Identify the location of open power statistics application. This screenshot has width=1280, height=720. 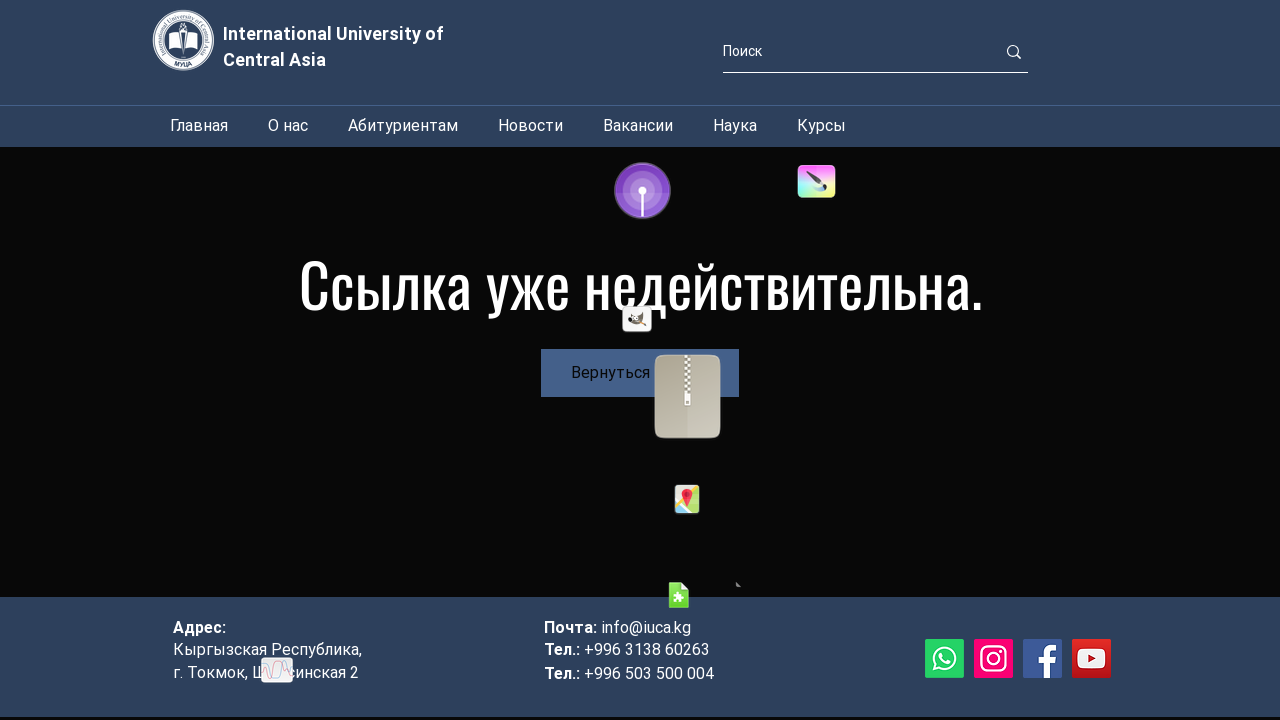
(277, 670).